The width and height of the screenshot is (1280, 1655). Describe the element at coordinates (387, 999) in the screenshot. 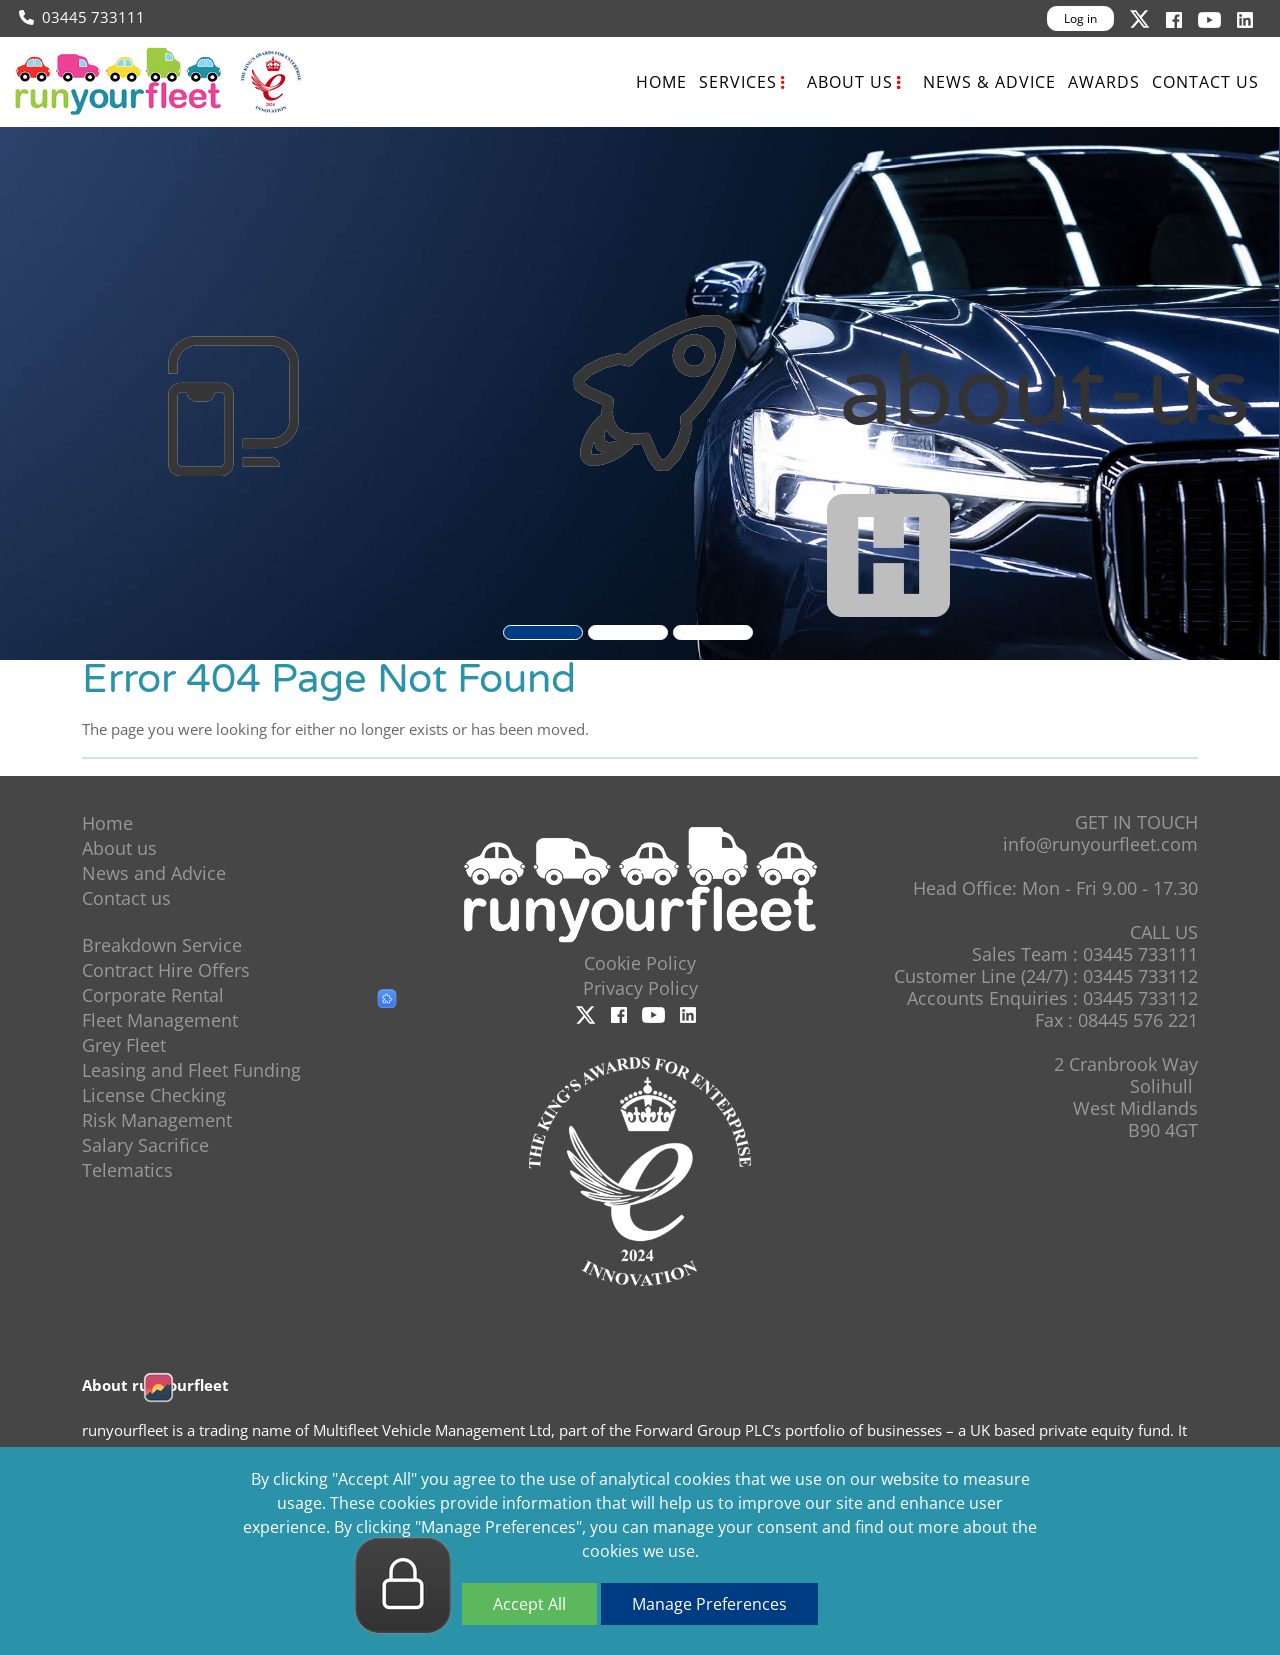

I see `manage plugin or extension settings` at that location.